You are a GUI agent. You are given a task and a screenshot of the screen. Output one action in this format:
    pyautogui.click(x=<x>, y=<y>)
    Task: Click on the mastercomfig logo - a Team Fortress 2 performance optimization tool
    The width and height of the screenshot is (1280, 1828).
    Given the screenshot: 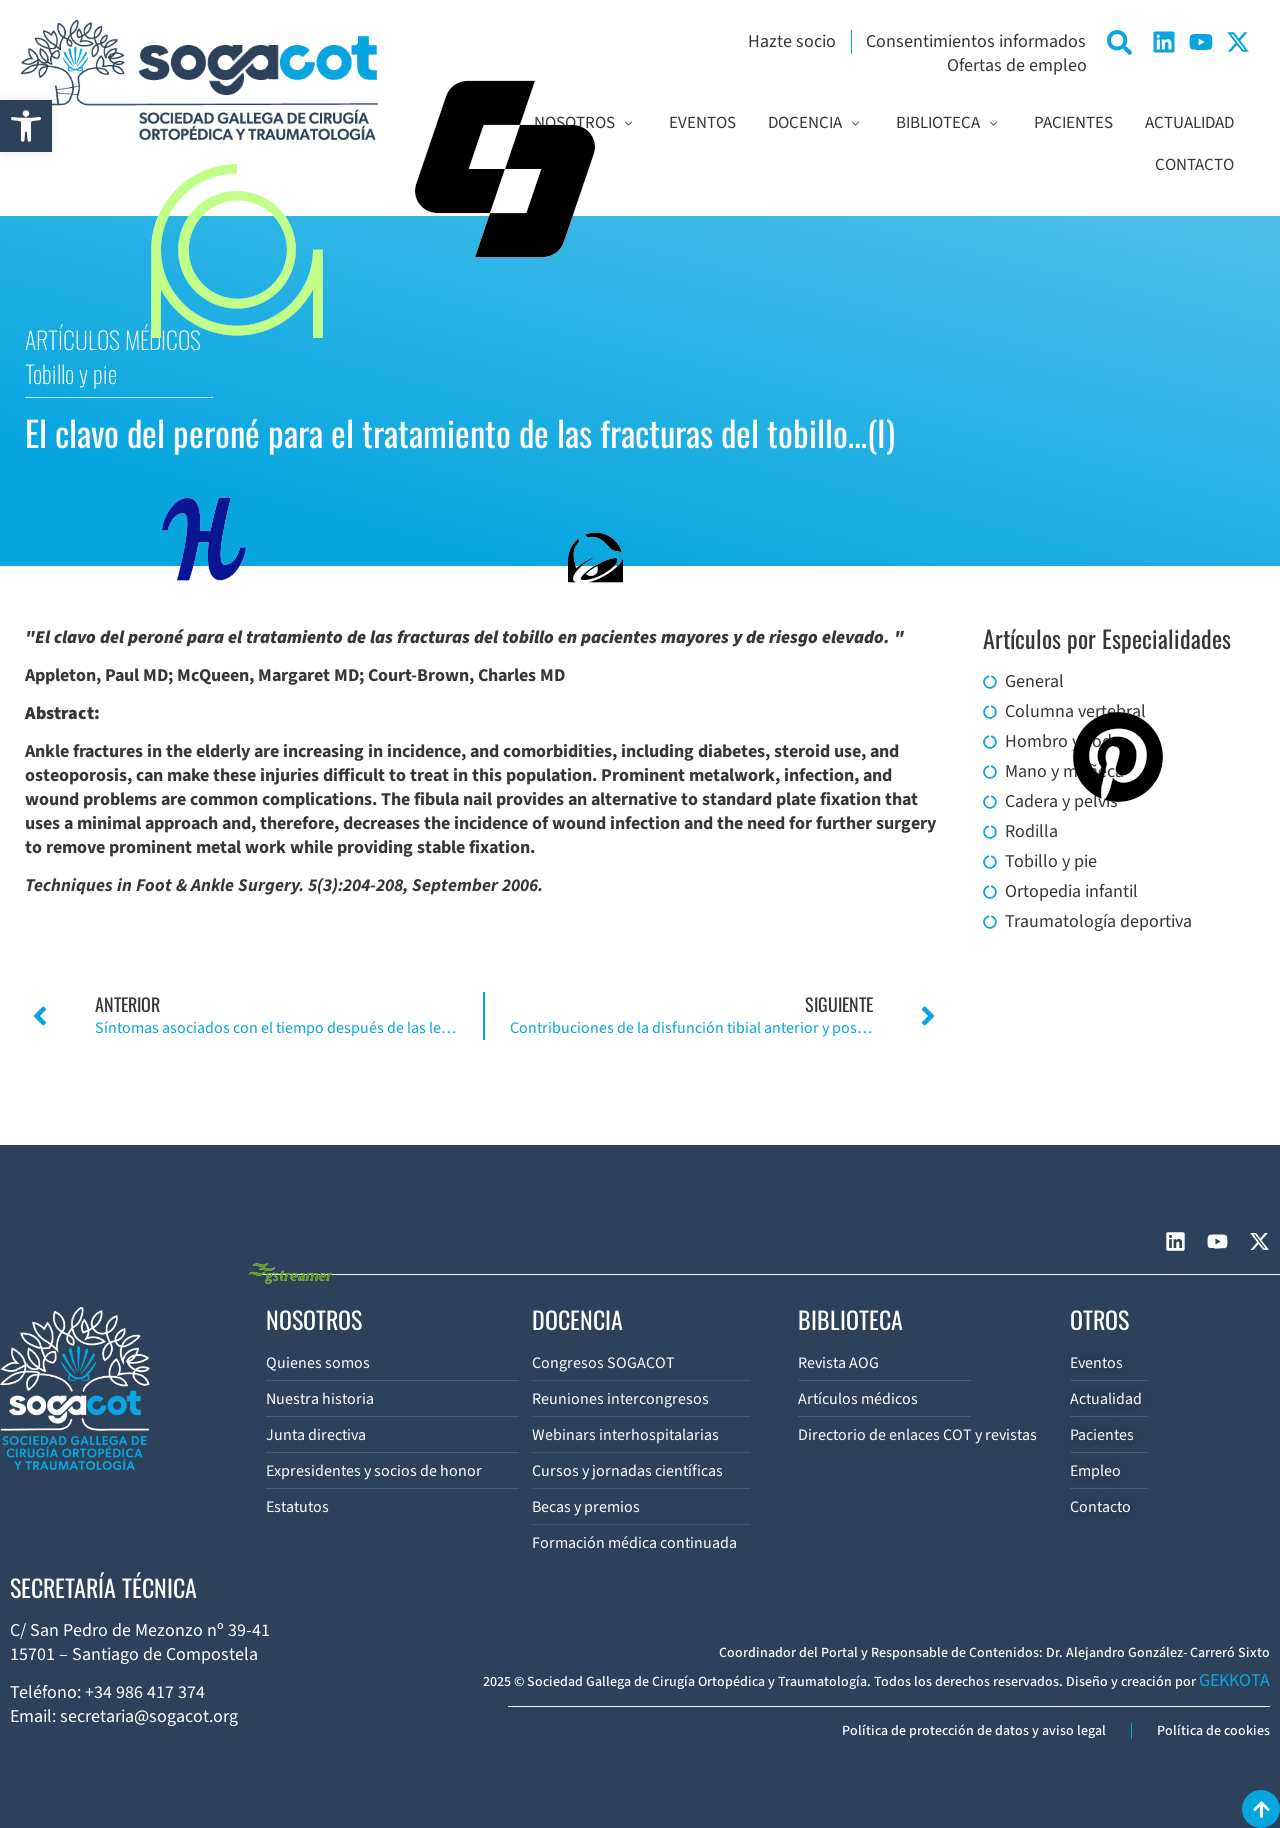 What is the action you would take?
    pyautogui.click(x=237, y=251)
    